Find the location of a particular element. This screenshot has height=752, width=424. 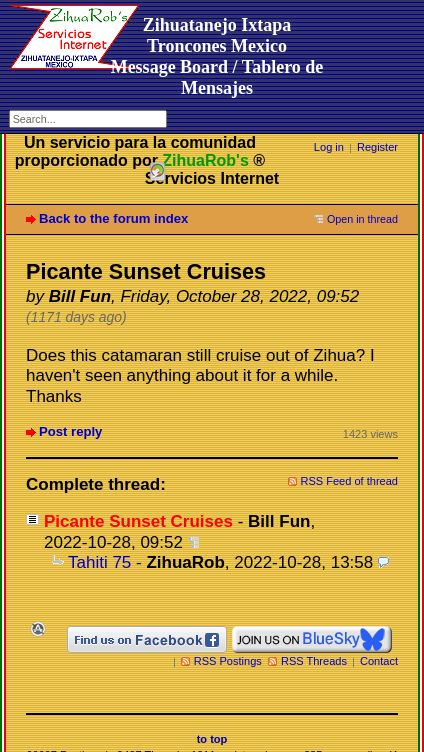

check for available software updates is located at coordinates (38, 629).